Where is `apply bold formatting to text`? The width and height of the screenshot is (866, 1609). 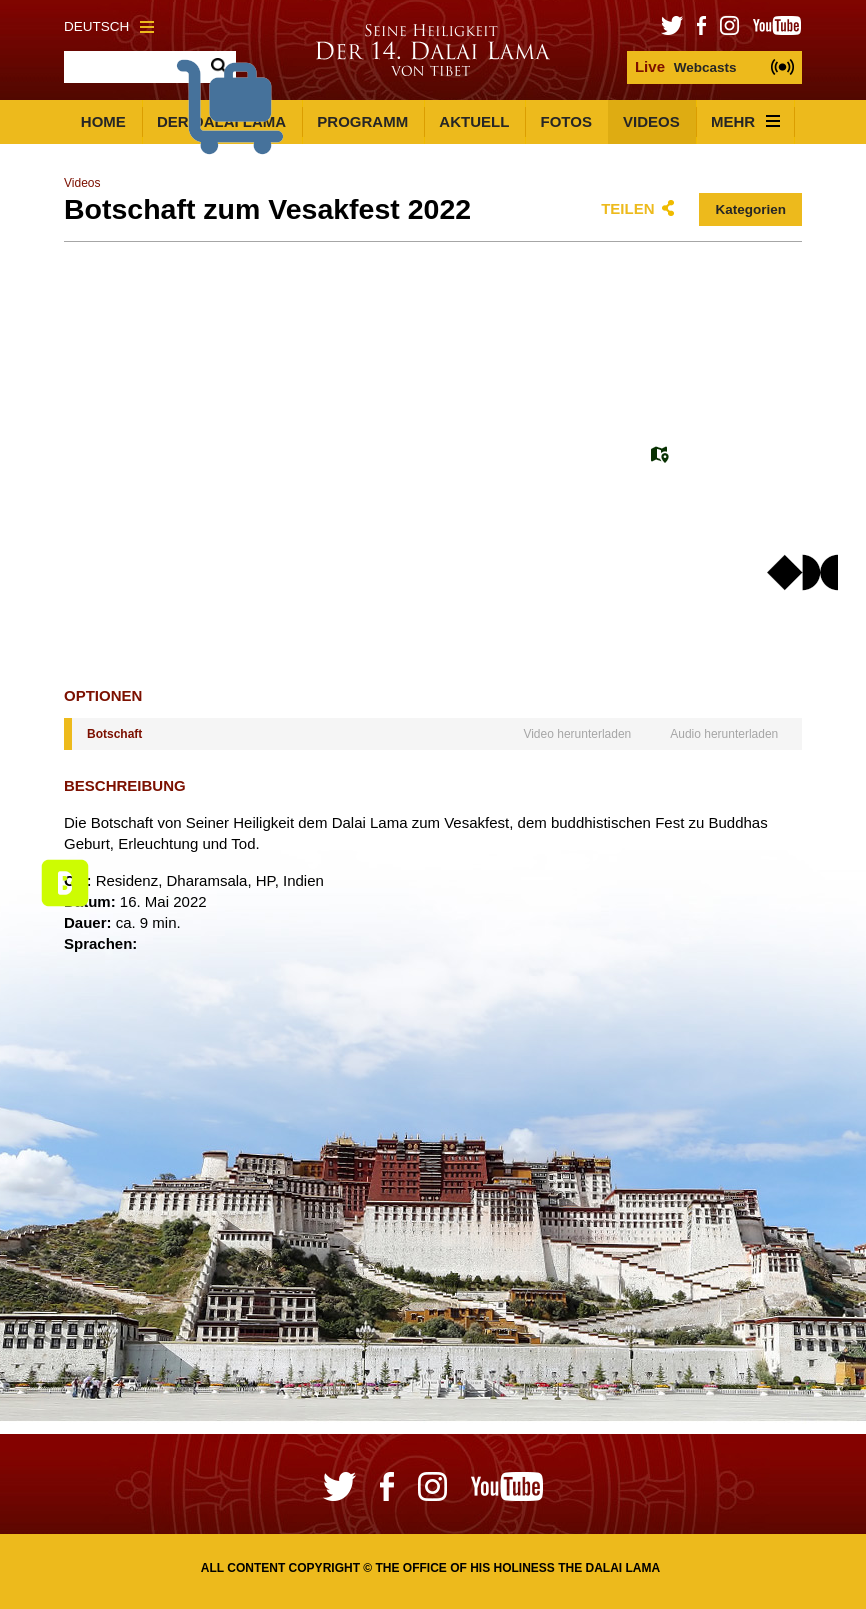
apply bold formatting to text is located at coordinates (65, 883).